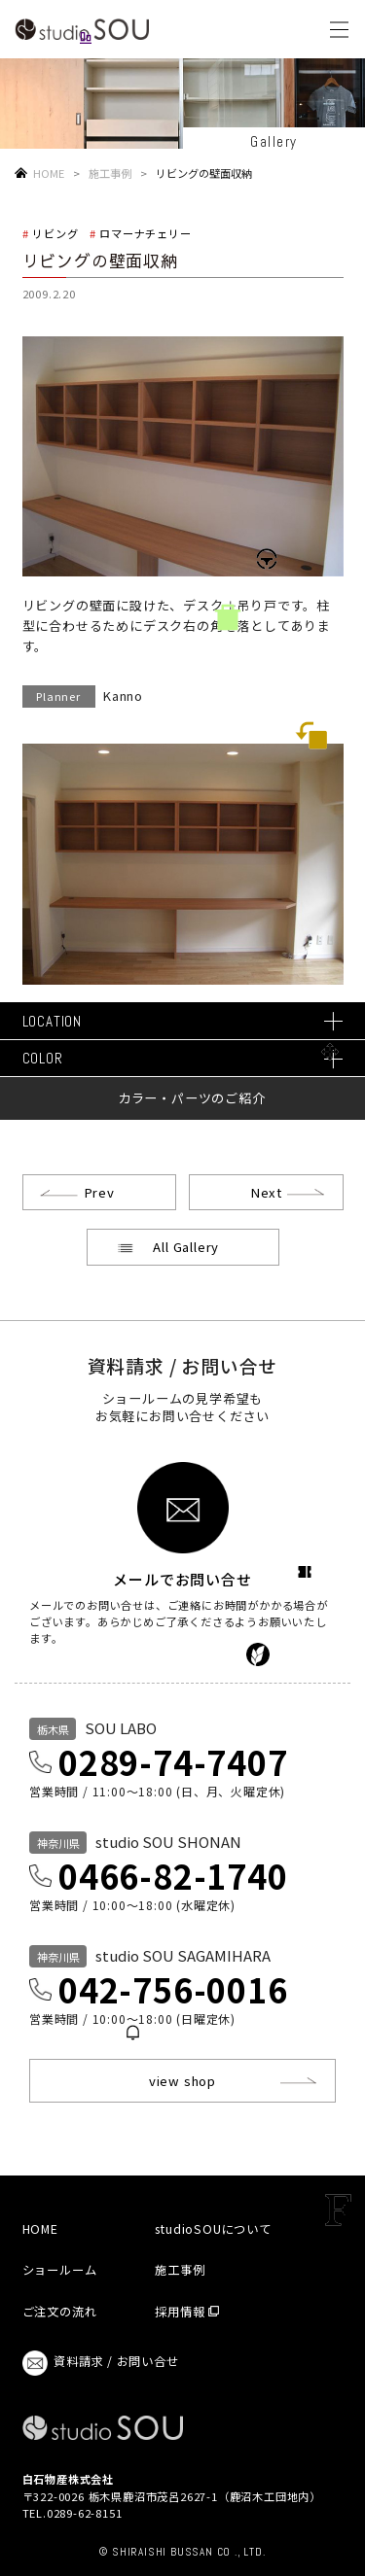 Image resolution: width=365 pixels, height=2576 pixels. I want to click on view notifications, so click(132, 2032).